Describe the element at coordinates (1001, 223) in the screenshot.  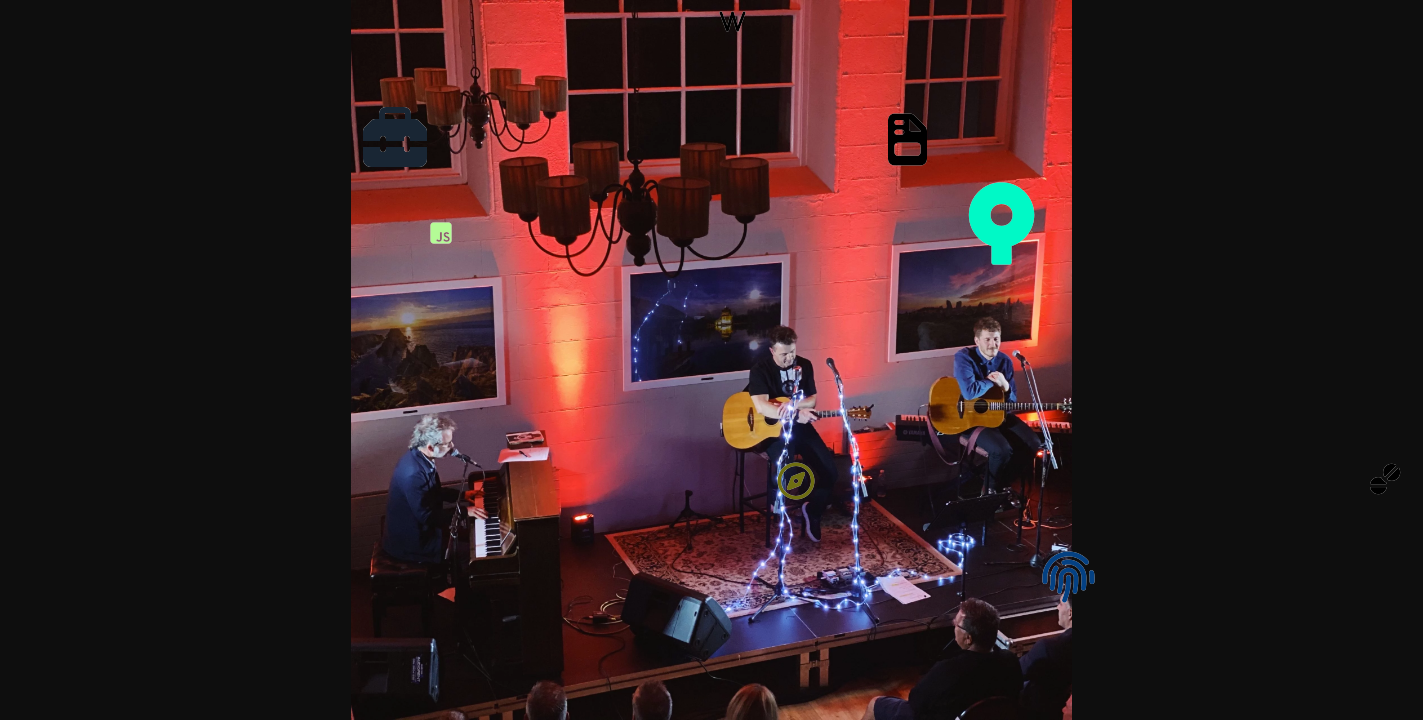
I see `open sourcetree git client` at that location.